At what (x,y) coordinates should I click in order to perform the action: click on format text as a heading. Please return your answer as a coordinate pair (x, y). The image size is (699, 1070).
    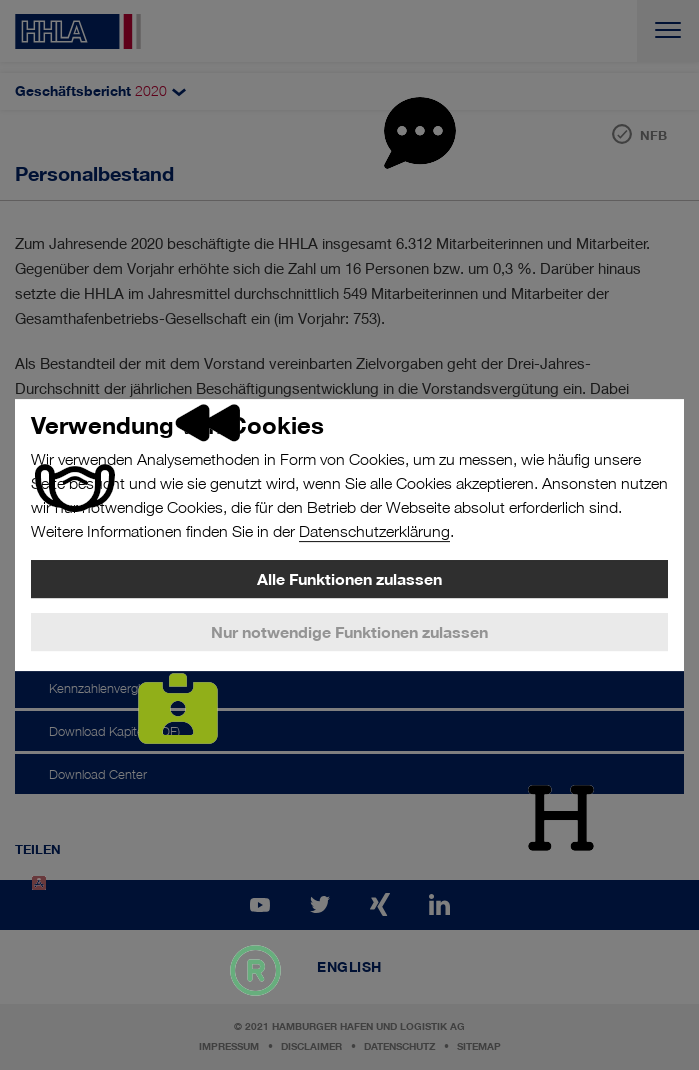
    Looking at the image, I should click on (561, 818).